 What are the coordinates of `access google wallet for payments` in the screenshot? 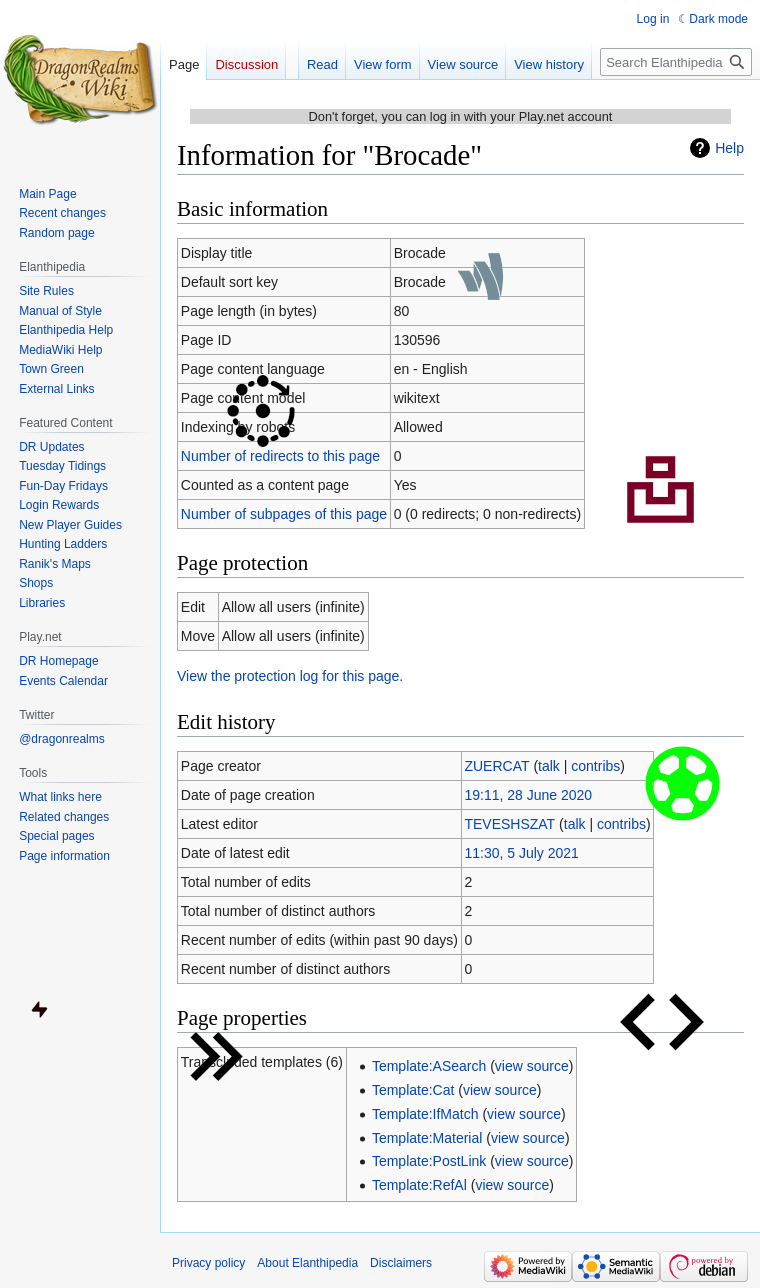 It's located at (480, 276).